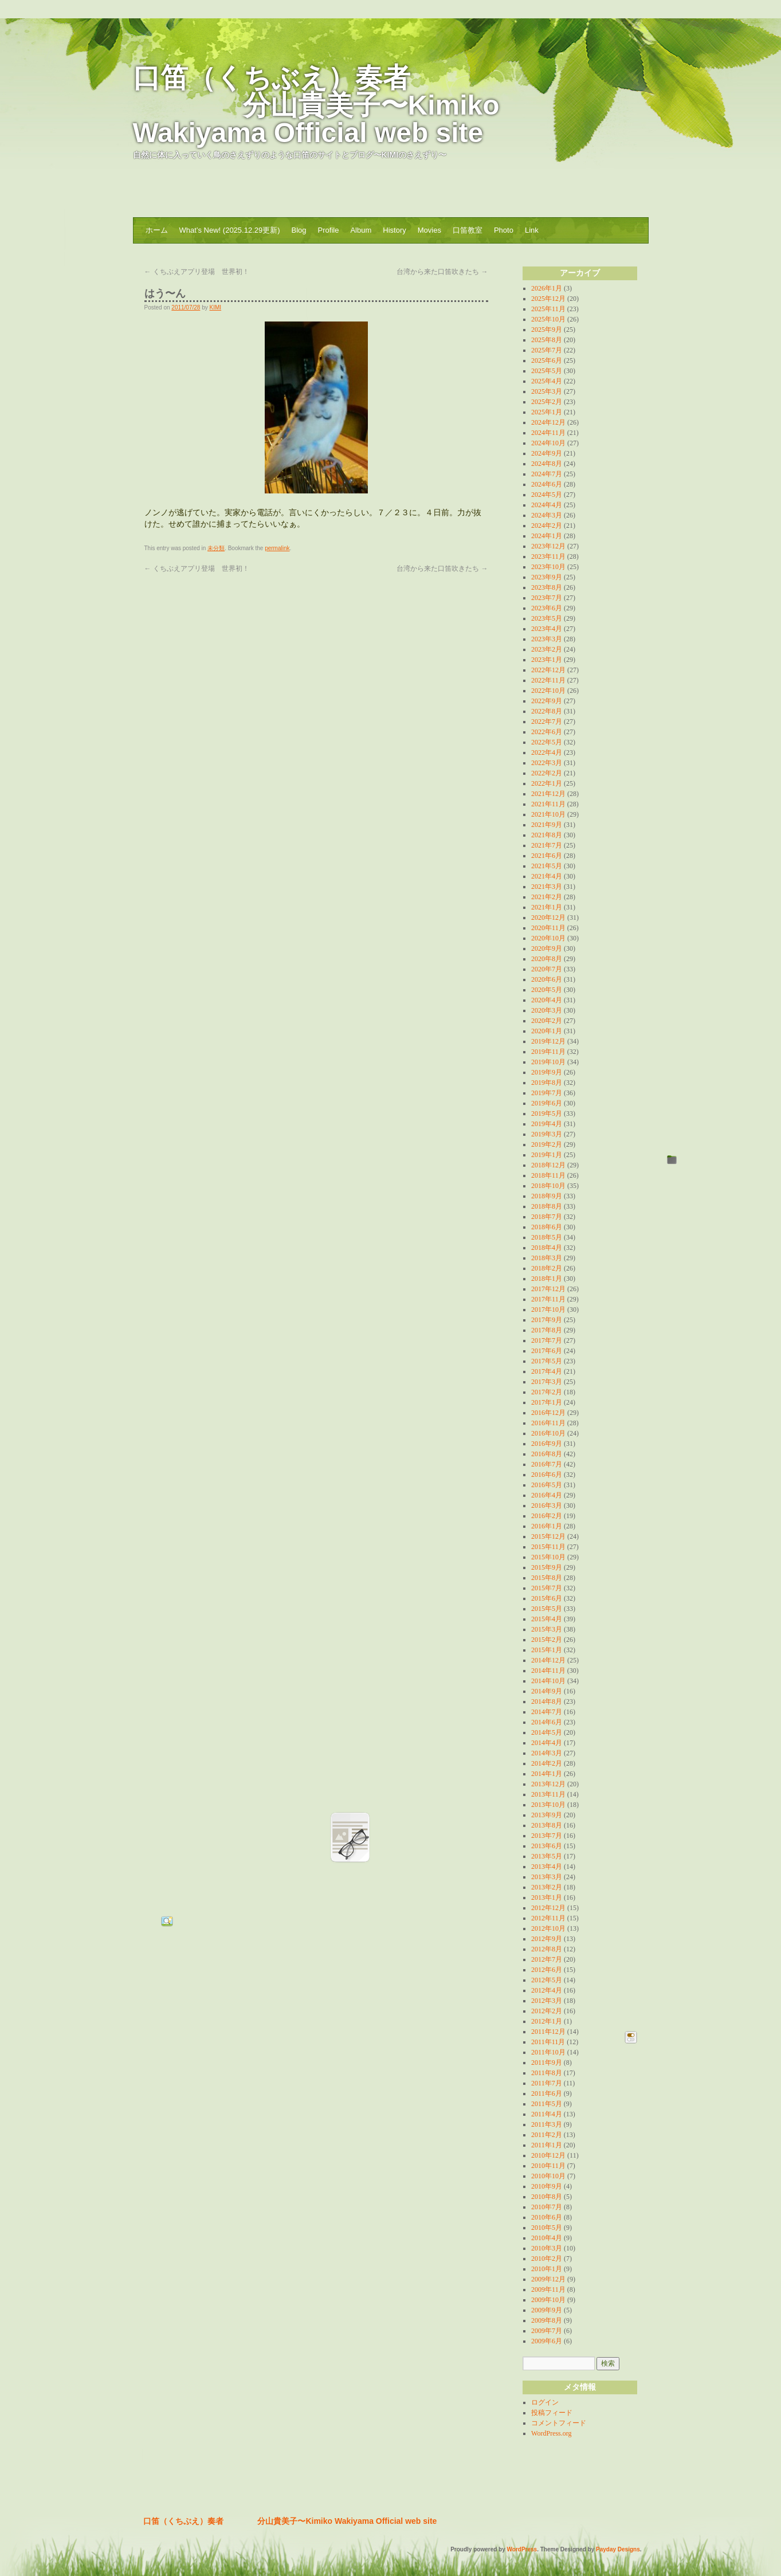 The width and height of the screenshot is (781, 2576). I want to click on open office productivity suite, so click(350, 1837).